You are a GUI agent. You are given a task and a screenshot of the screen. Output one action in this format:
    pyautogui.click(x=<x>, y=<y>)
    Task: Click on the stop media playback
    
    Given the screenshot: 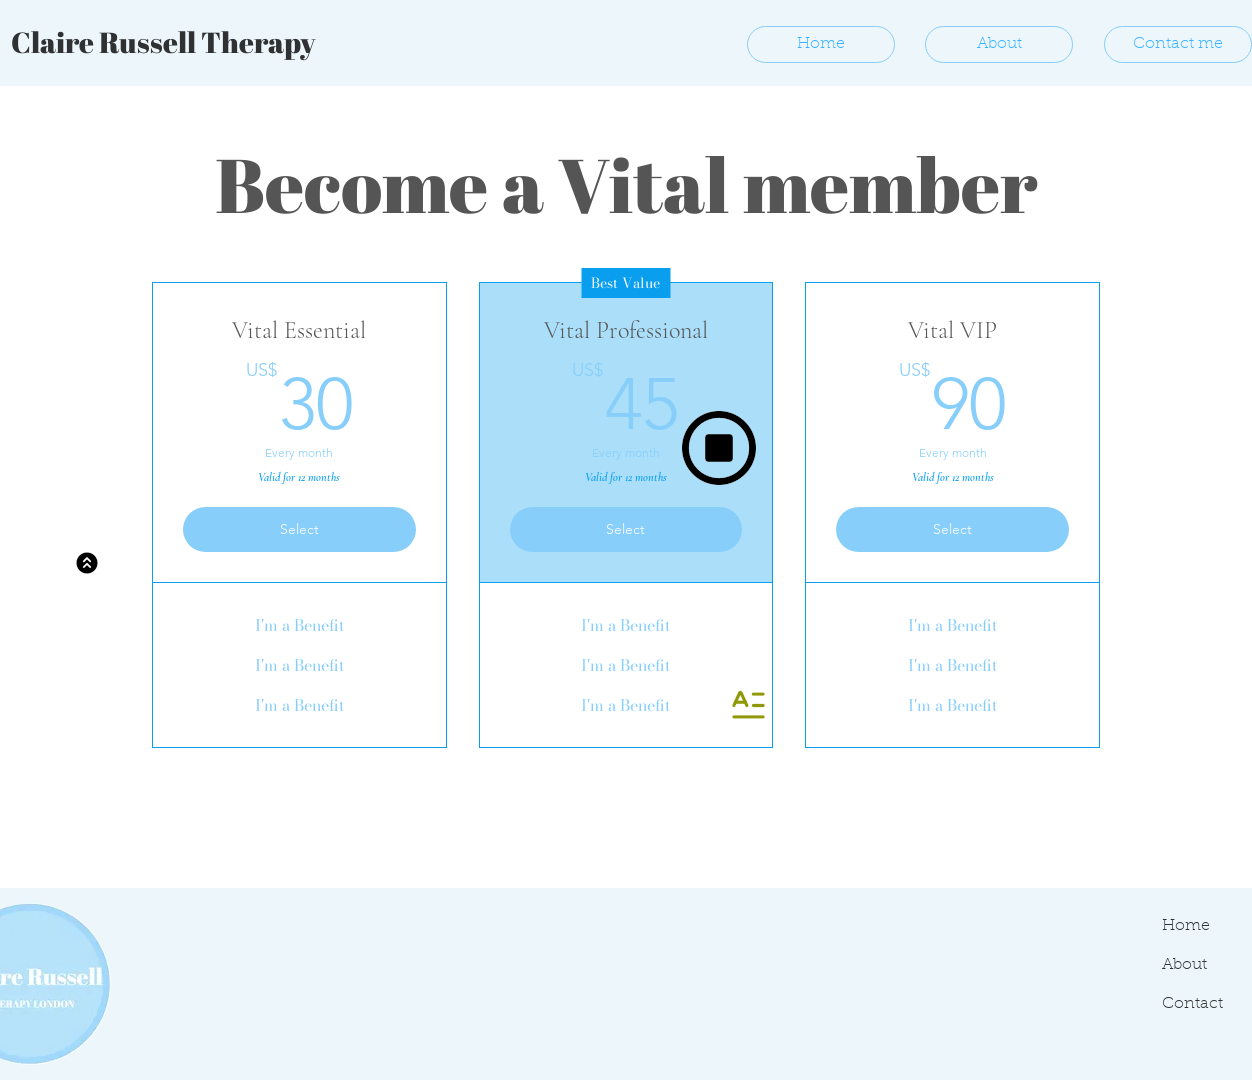 What is the action you would take?
    pyautogui.click(x=719, y=448)
    